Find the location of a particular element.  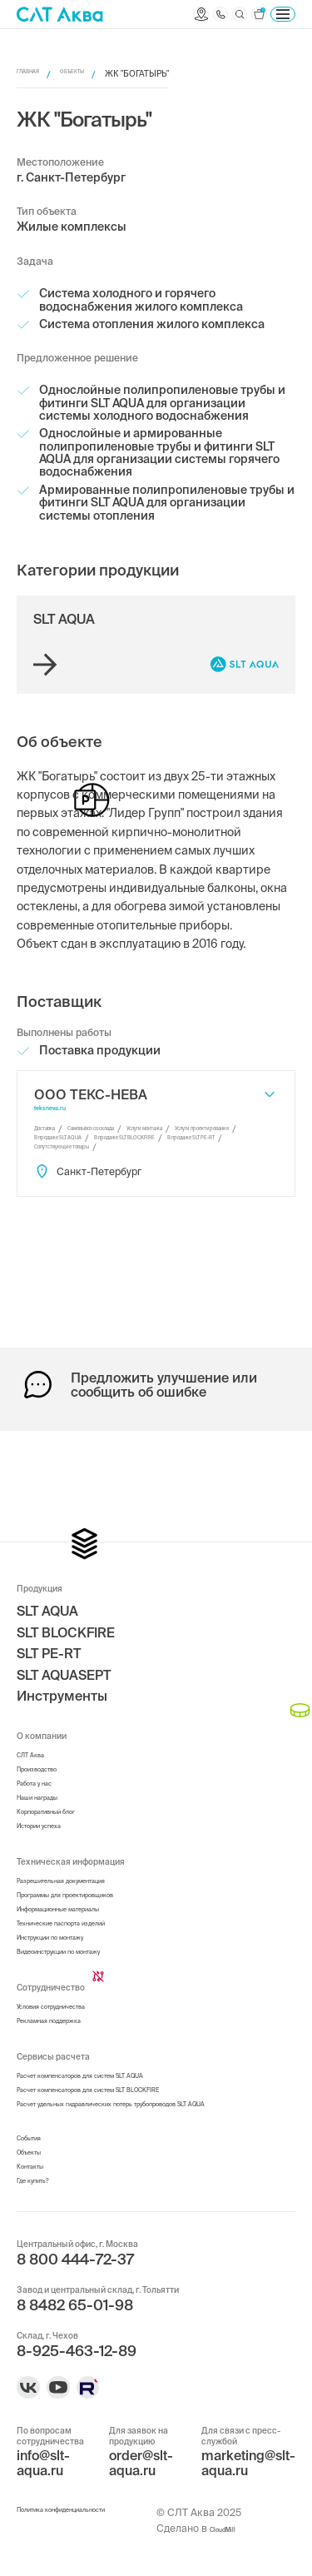

open Microsoft PowerPoint is located at coordinates (91, 800).